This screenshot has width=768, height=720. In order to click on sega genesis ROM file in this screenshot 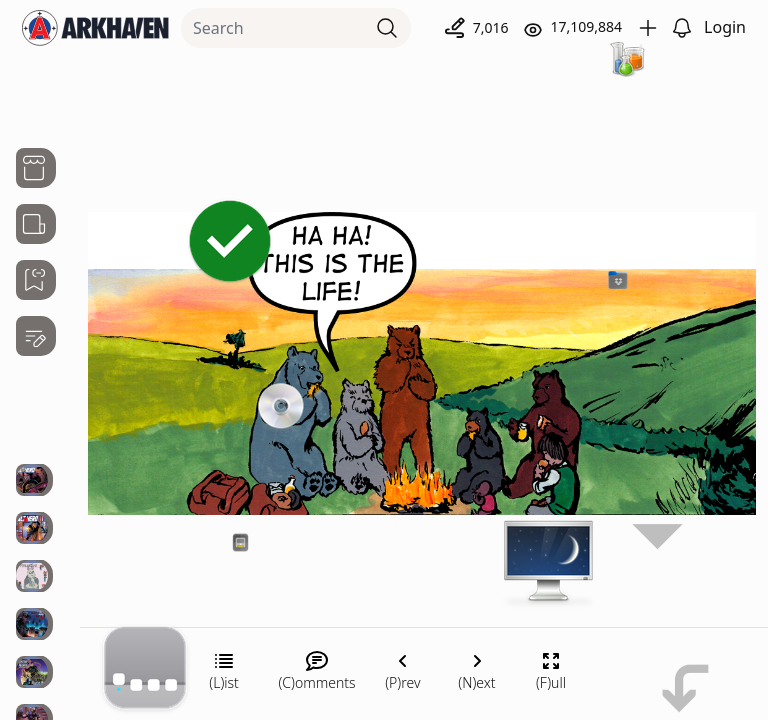, I will do `click(240, 542)`.